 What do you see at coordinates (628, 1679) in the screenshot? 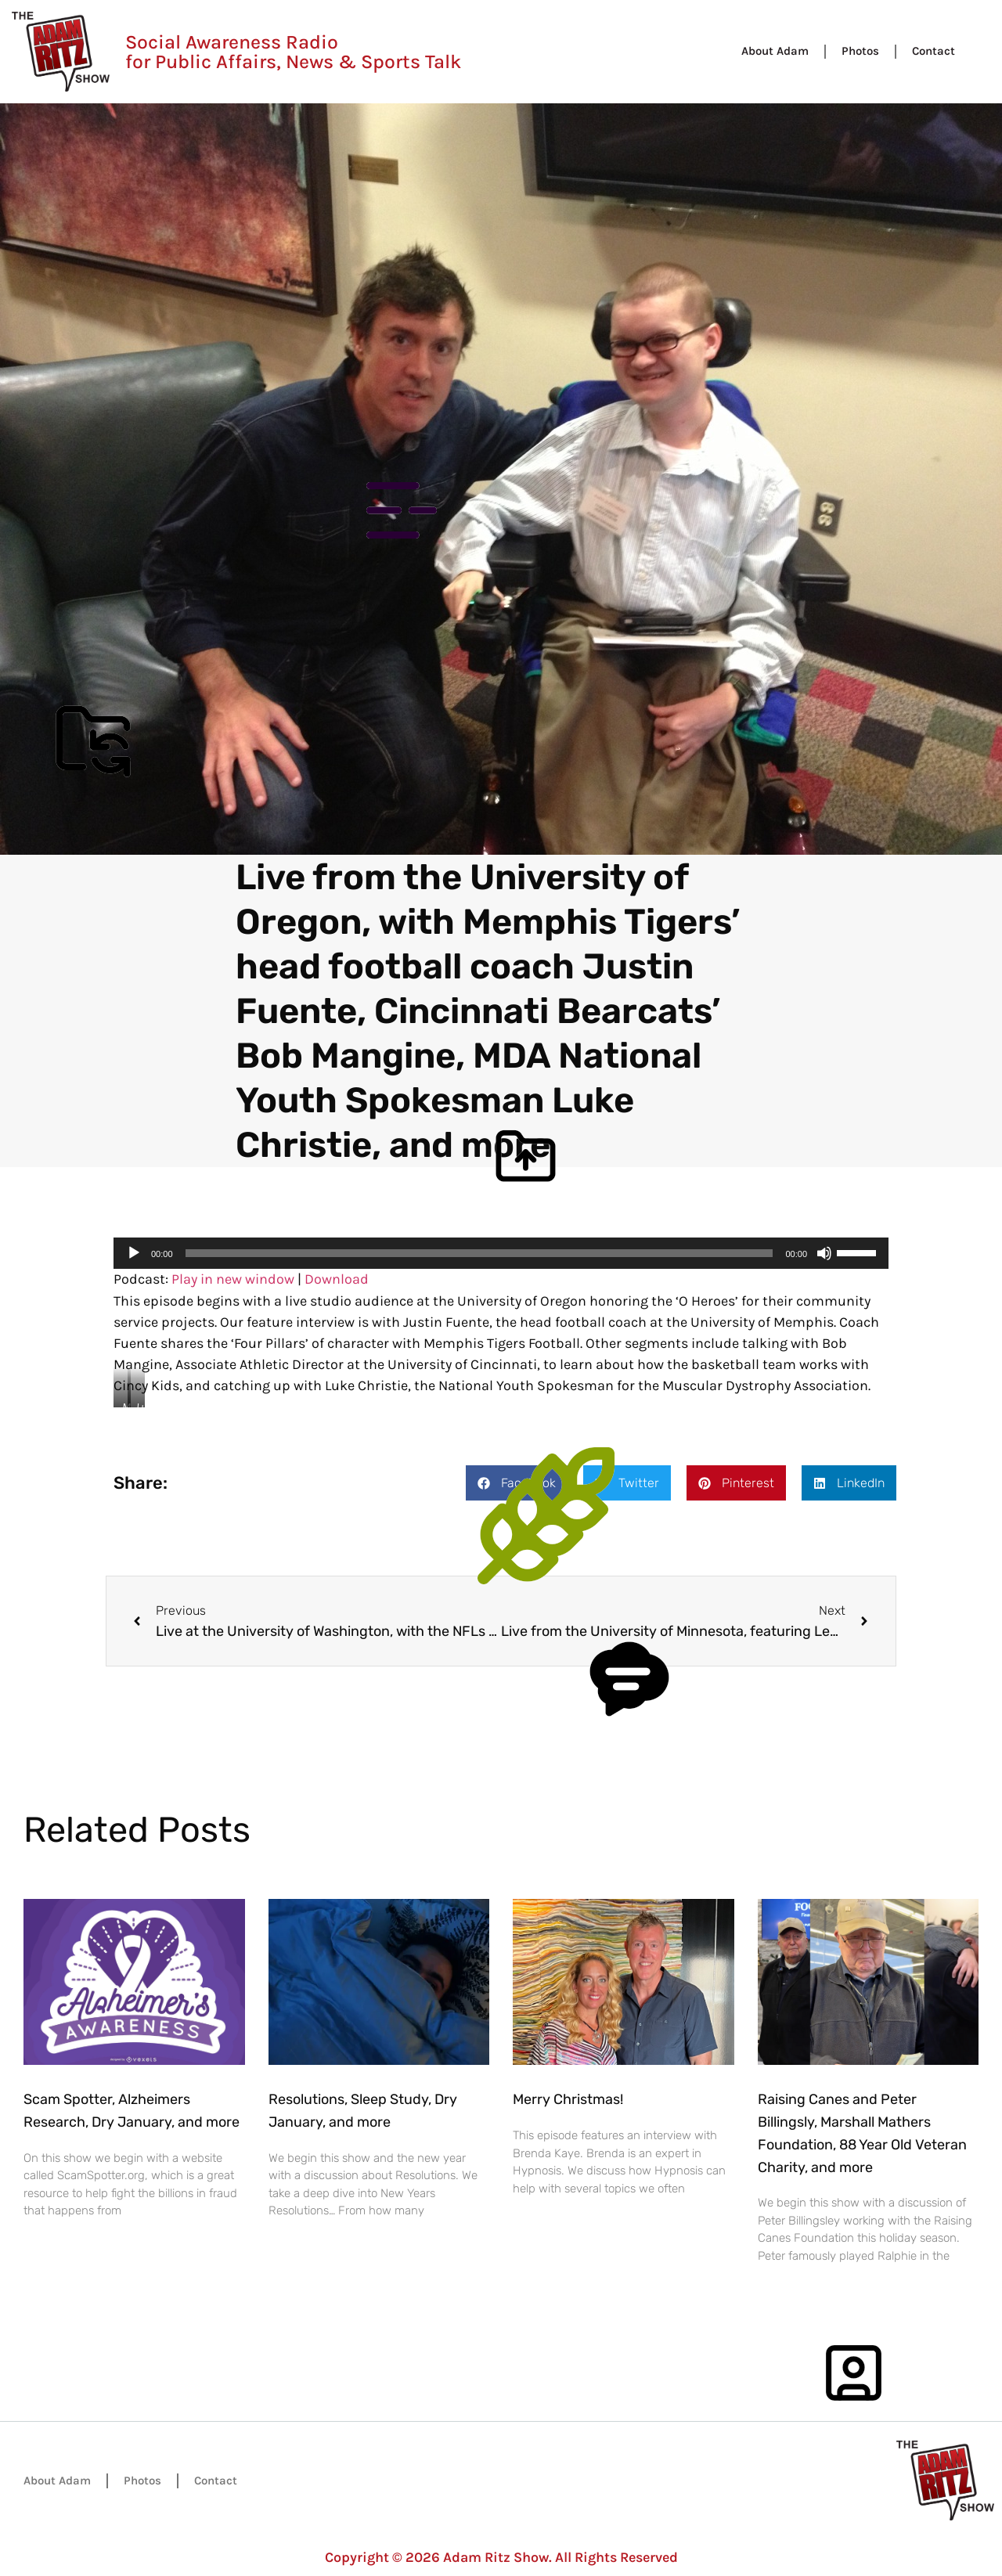
I see `open chat or messaging` at bounding box center [628, 1679].